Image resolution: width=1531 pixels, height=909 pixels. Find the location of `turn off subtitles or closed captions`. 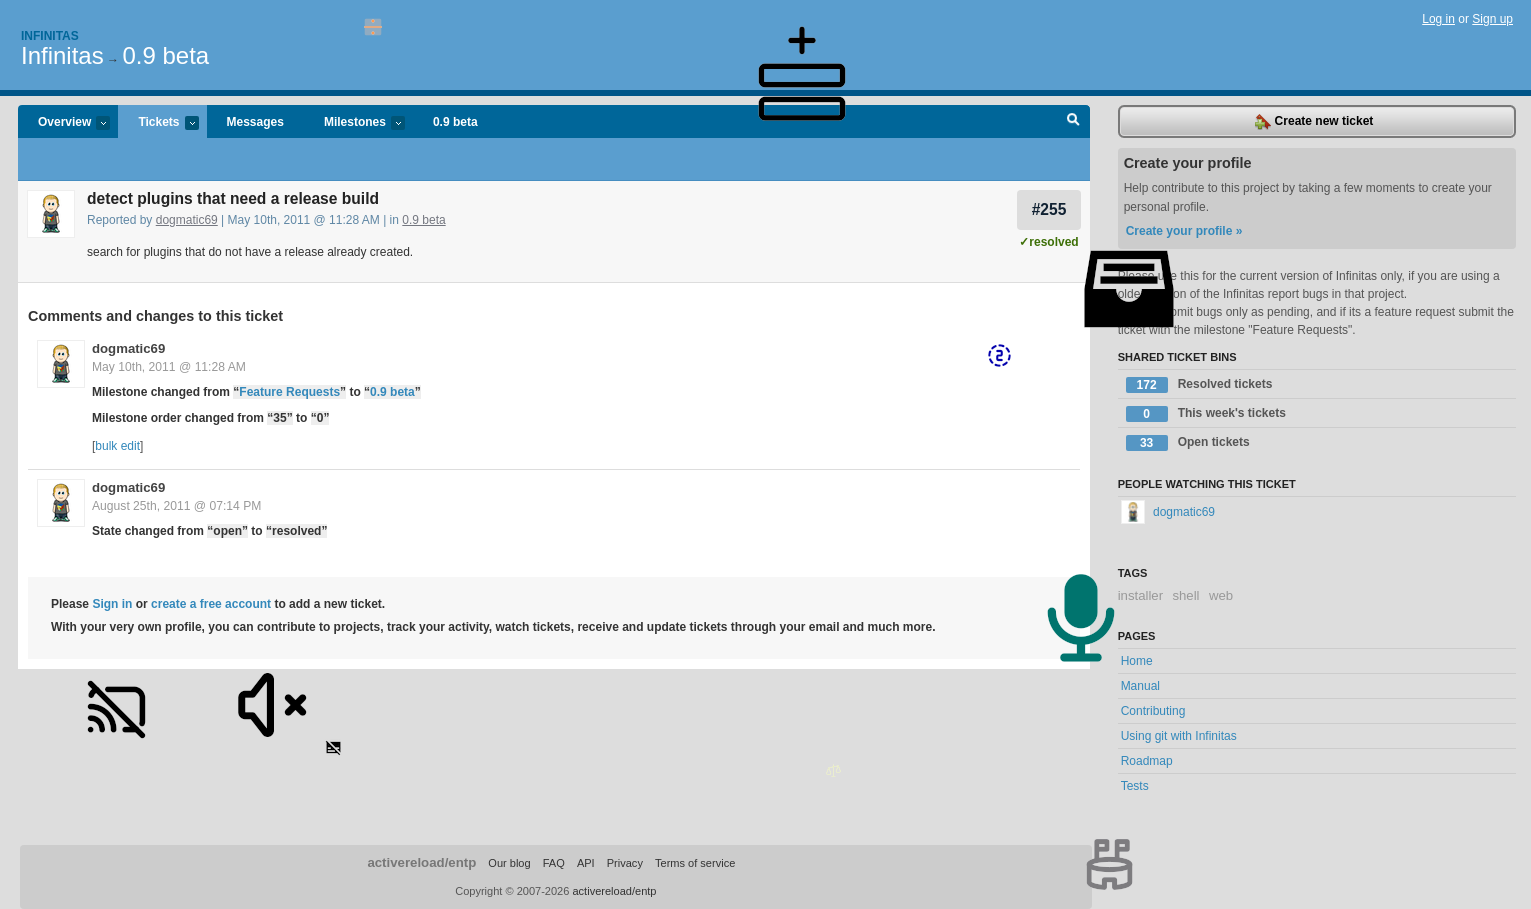

turn off subtitles or closed captions is located at coordinates (333, 747).